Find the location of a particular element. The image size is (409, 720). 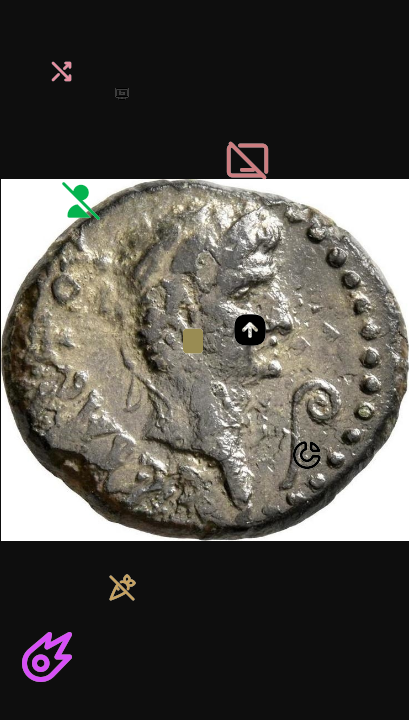

disable vegetable or vegan filter is located at coordinates (122, 588).